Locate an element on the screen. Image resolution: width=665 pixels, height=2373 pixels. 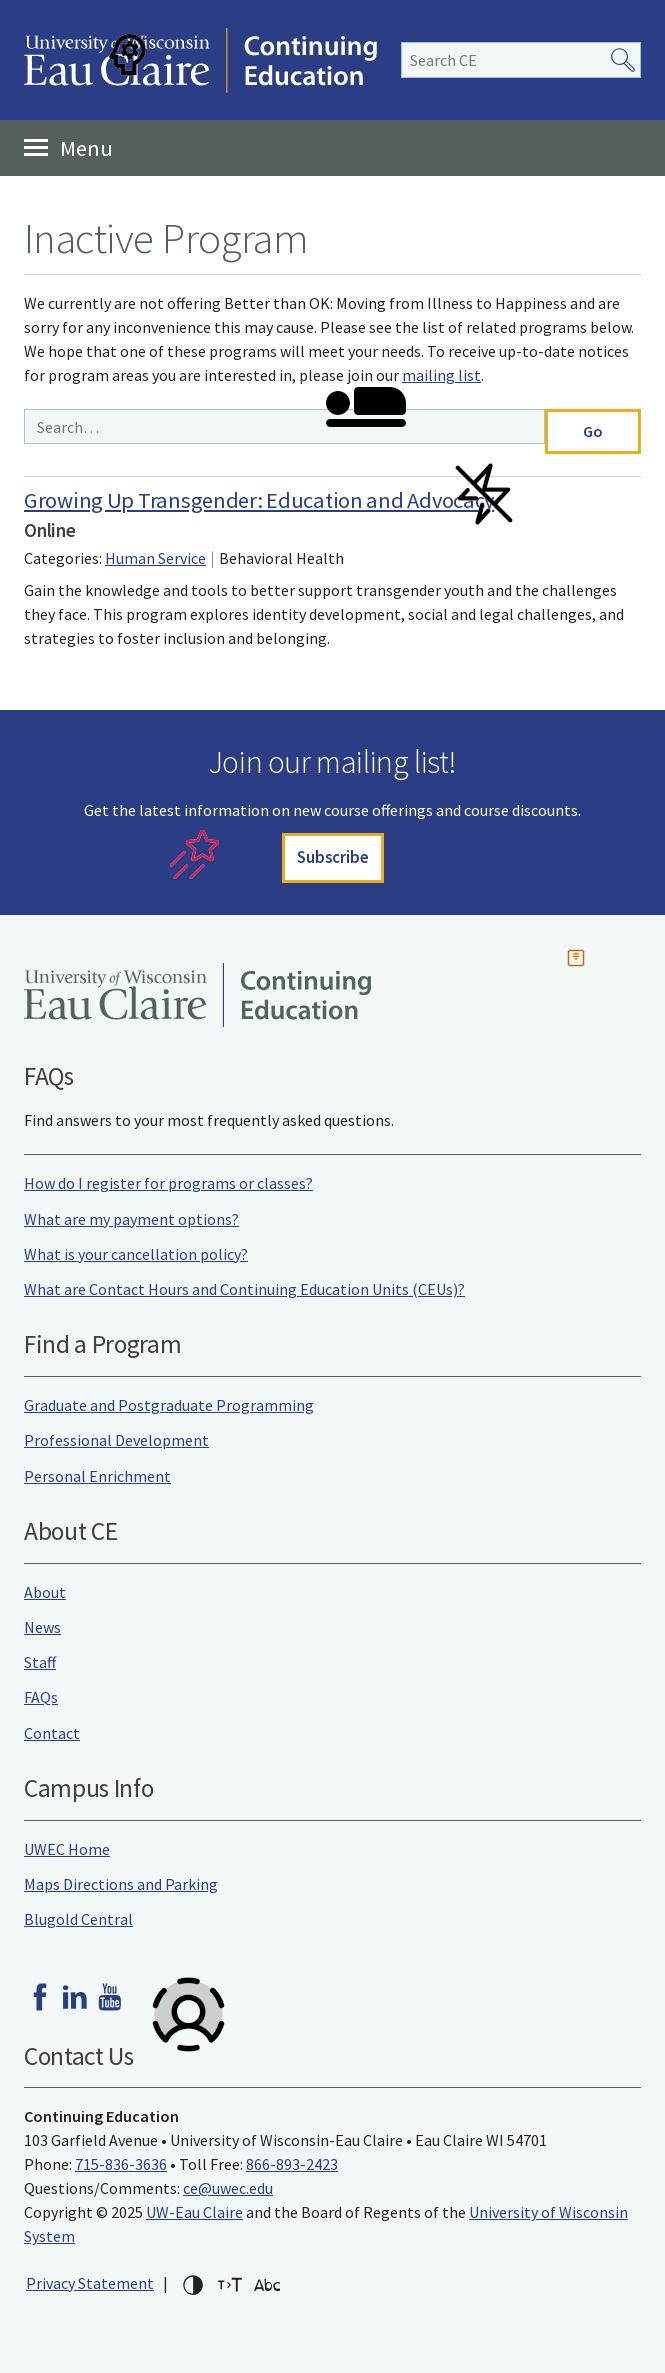
add to favorites or wishlist is located at coordinates (194, 854).